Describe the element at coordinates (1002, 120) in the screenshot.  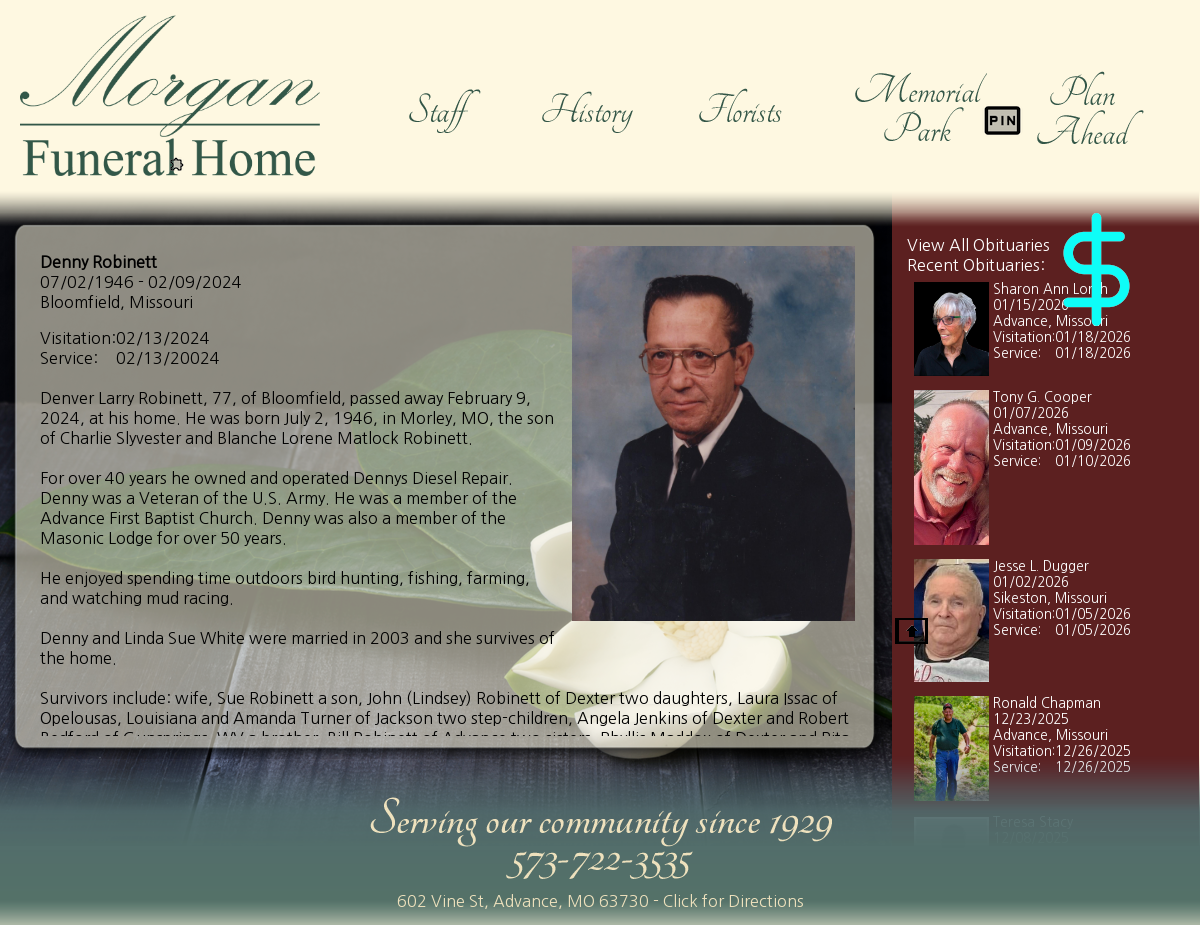
I see `enter or manage your PIN code` at that location.